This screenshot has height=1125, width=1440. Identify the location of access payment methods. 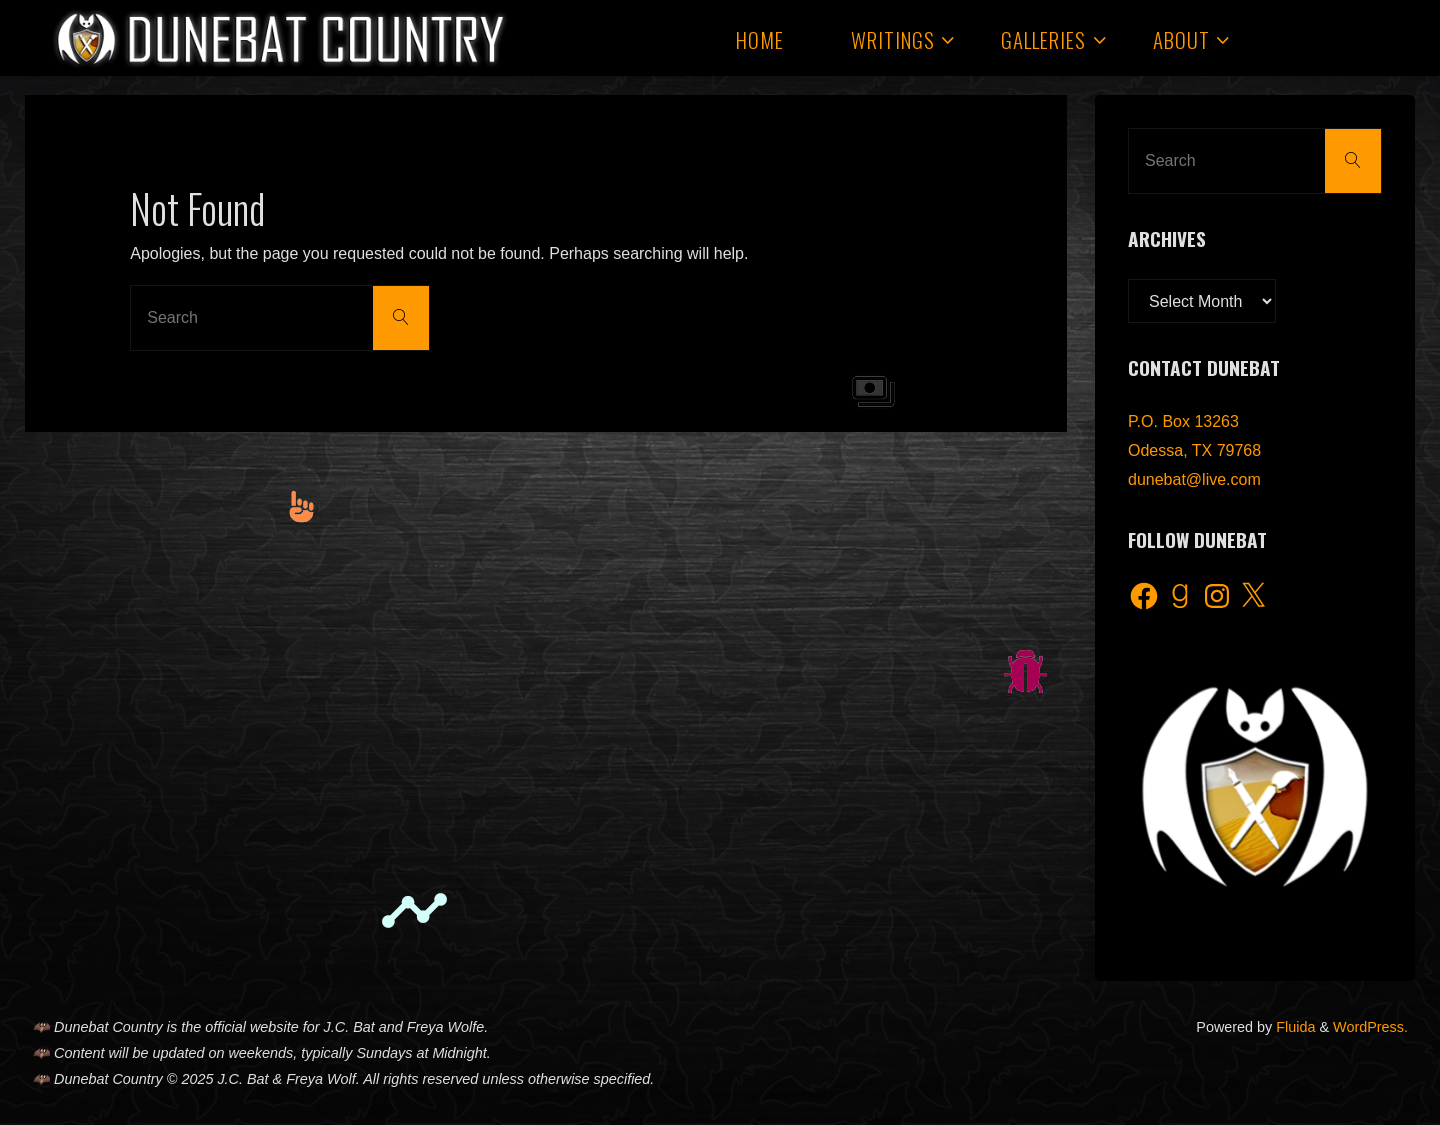
(873, 391).